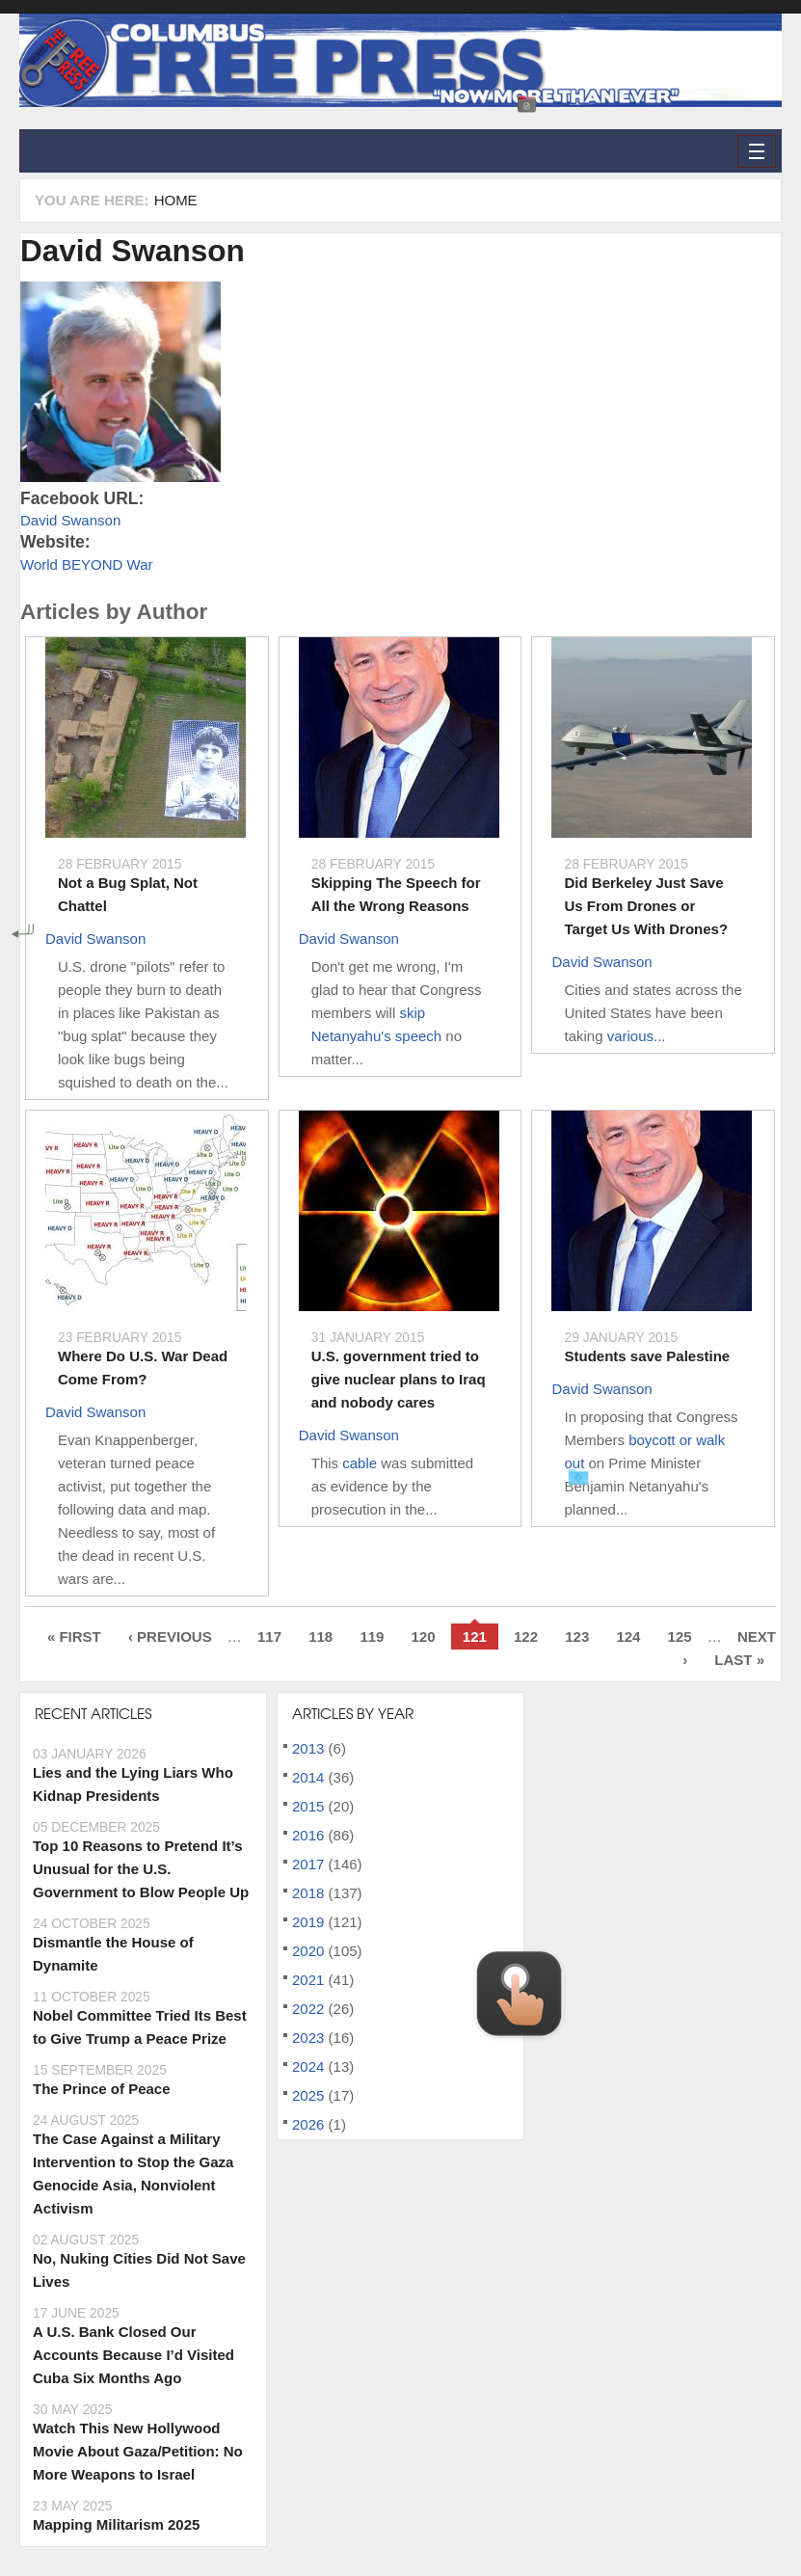 The image size is (801, 2576). I want to click on reply to all recipients in an email thread, so click(22, 929).